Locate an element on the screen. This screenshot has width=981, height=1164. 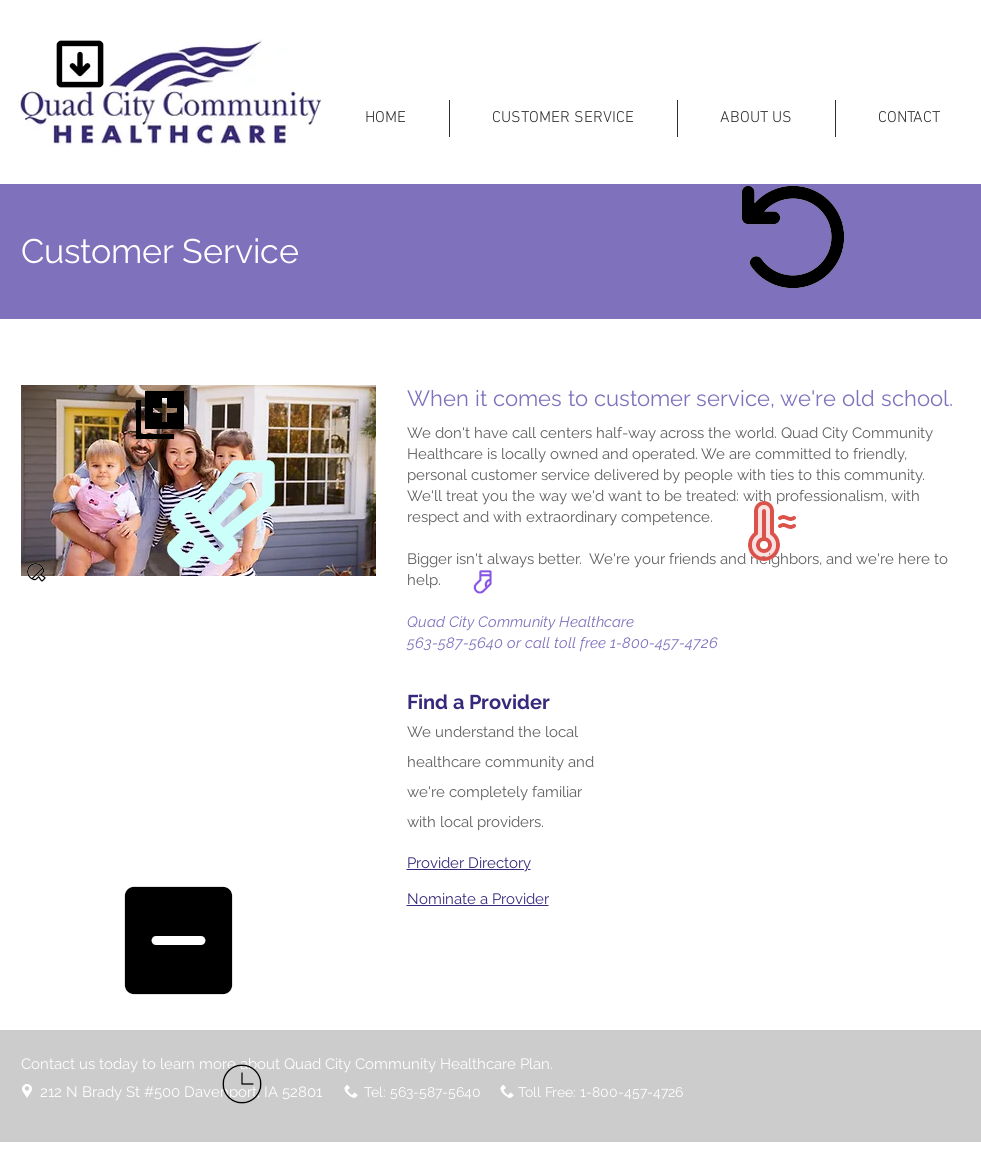
collapse or minimize a section is located at coordinates (178, 940).